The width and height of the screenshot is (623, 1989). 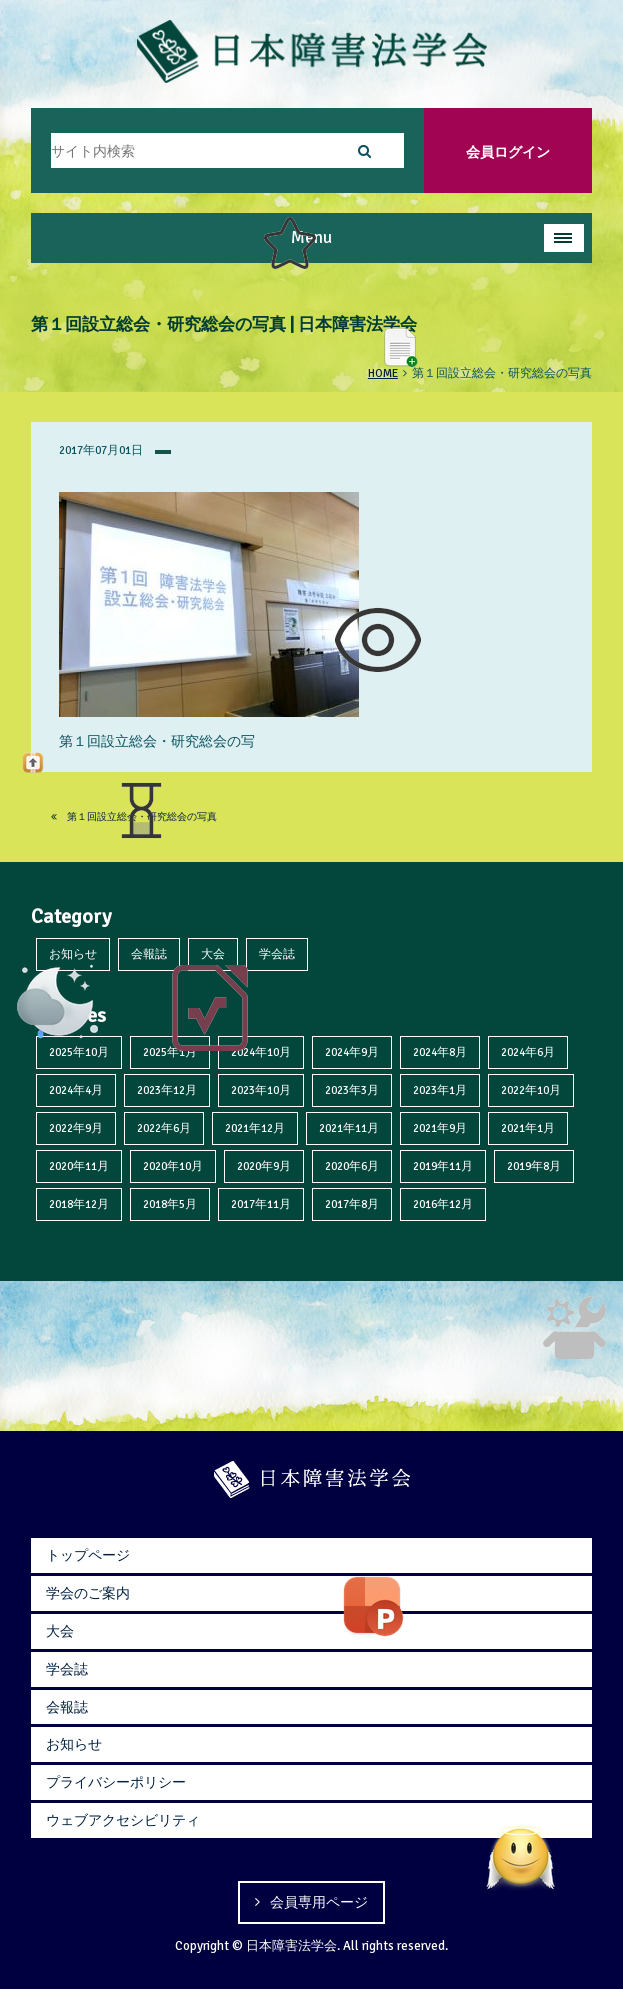 I want to click on indicates scattered showers at night, so click(x=57, y=1001).